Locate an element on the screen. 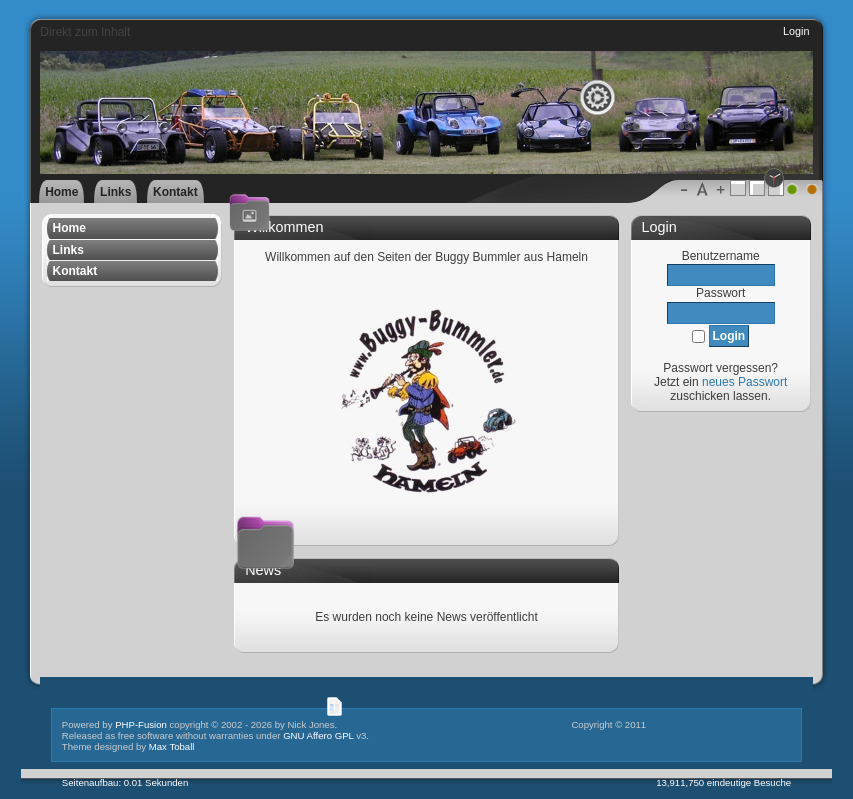  open your pictures folder is located at coordinates (249, 212).